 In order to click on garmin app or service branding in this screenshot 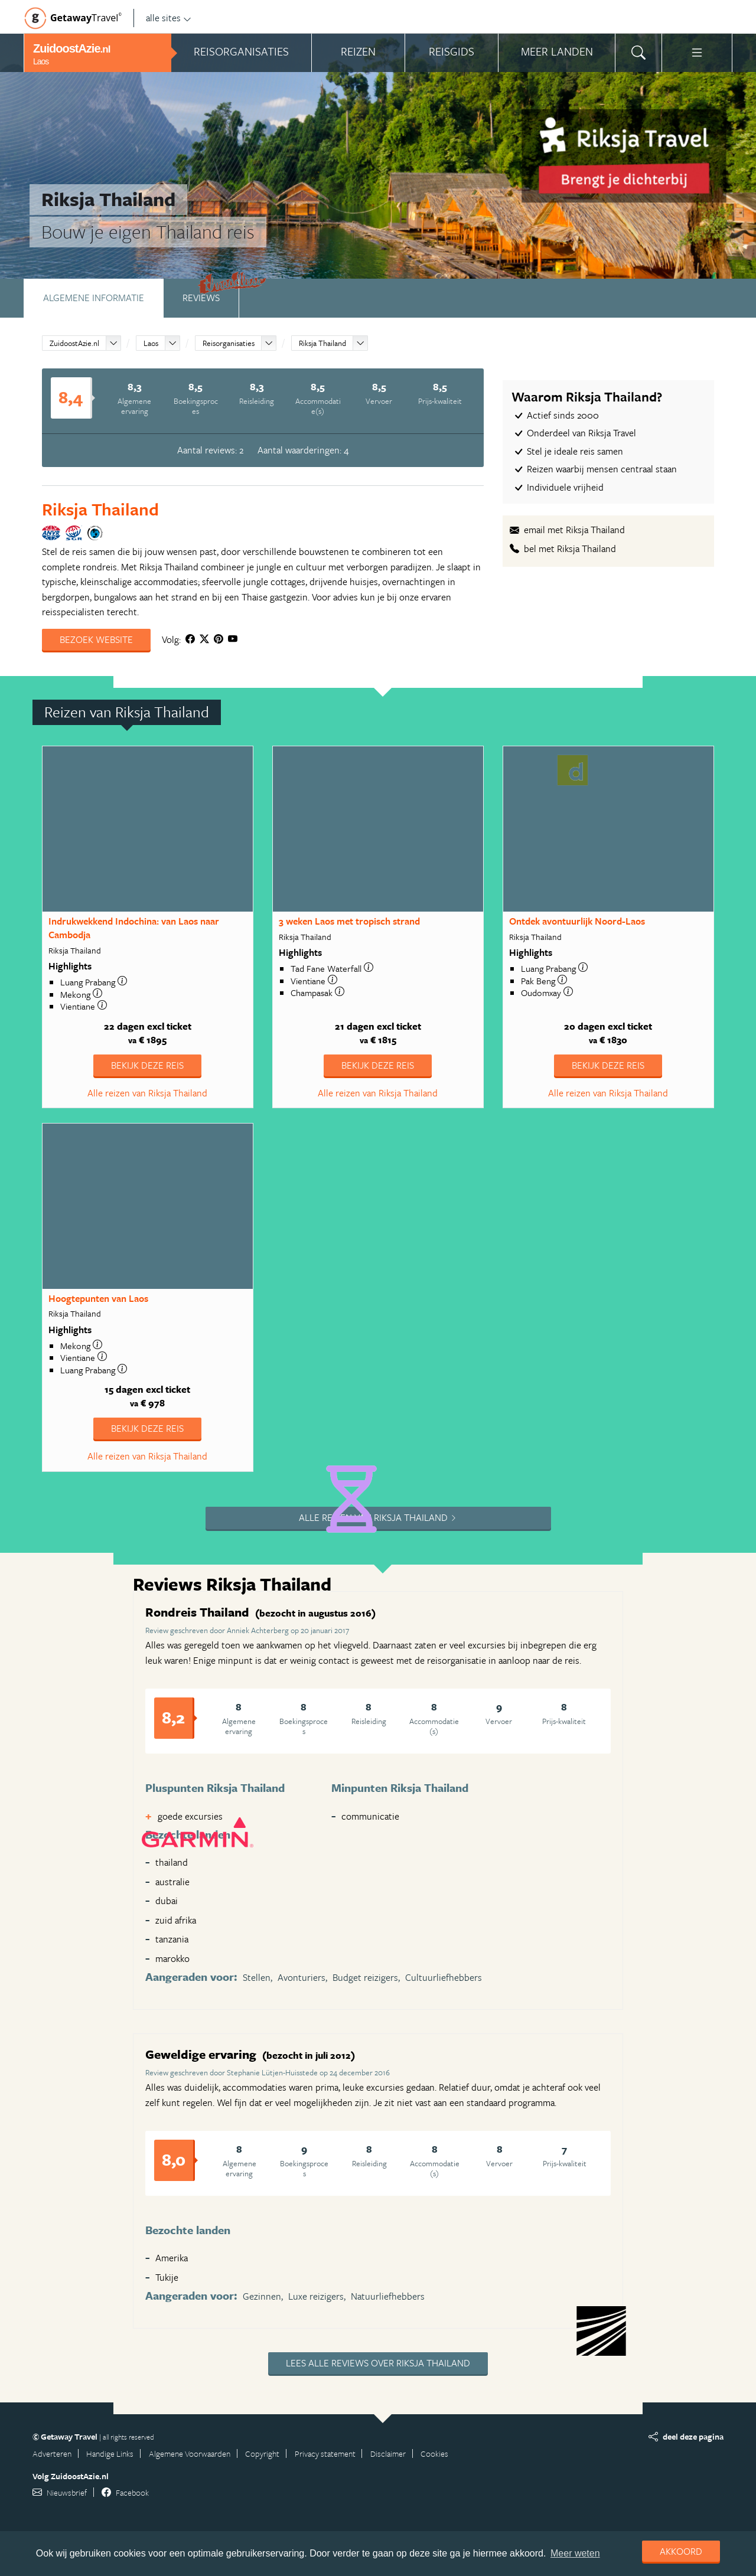, I will do `click(197, 1832)`.